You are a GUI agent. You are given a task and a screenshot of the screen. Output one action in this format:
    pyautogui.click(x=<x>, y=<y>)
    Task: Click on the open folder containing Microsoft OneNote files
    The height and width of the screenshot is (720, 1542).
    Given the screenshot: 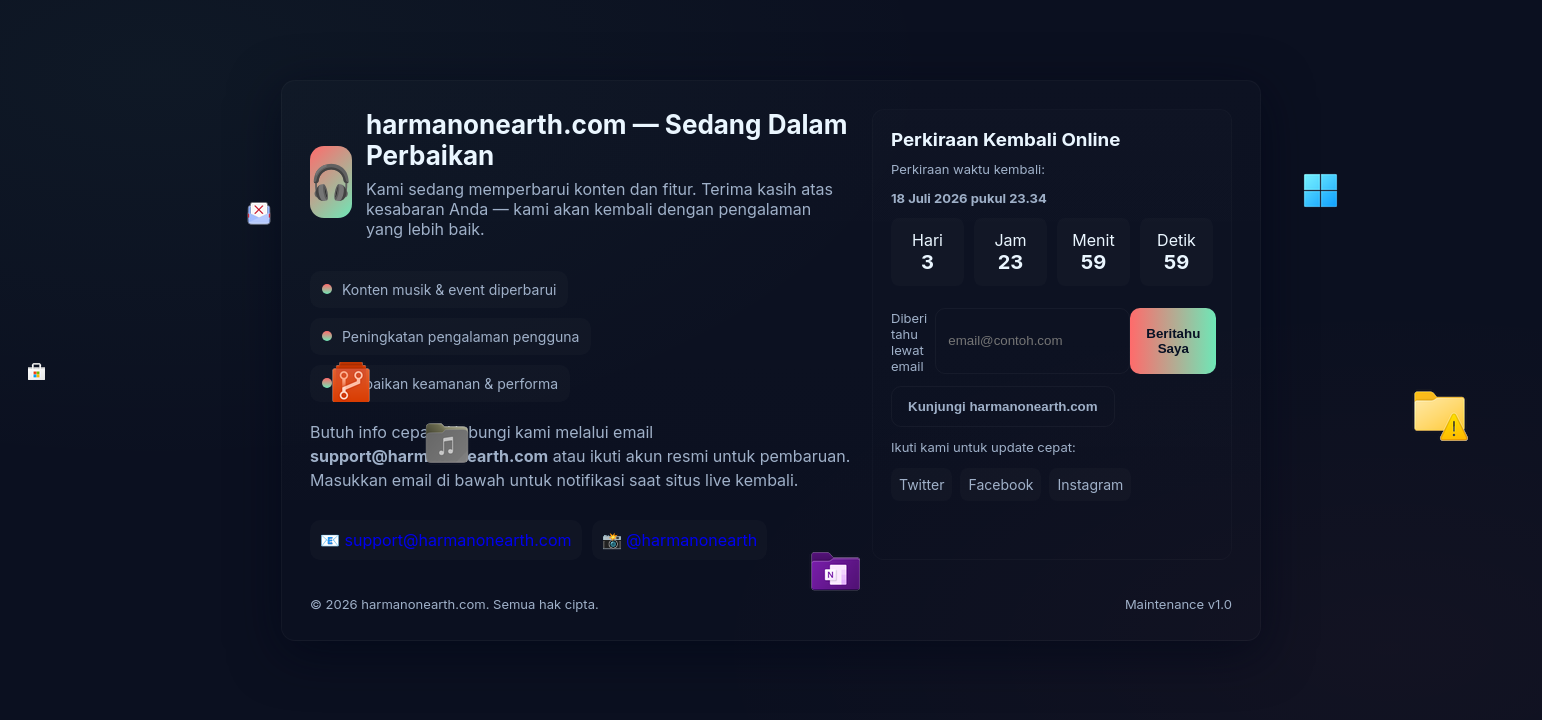 What is the action you would take?
    pyautogui.click(x=835, y=572)
    